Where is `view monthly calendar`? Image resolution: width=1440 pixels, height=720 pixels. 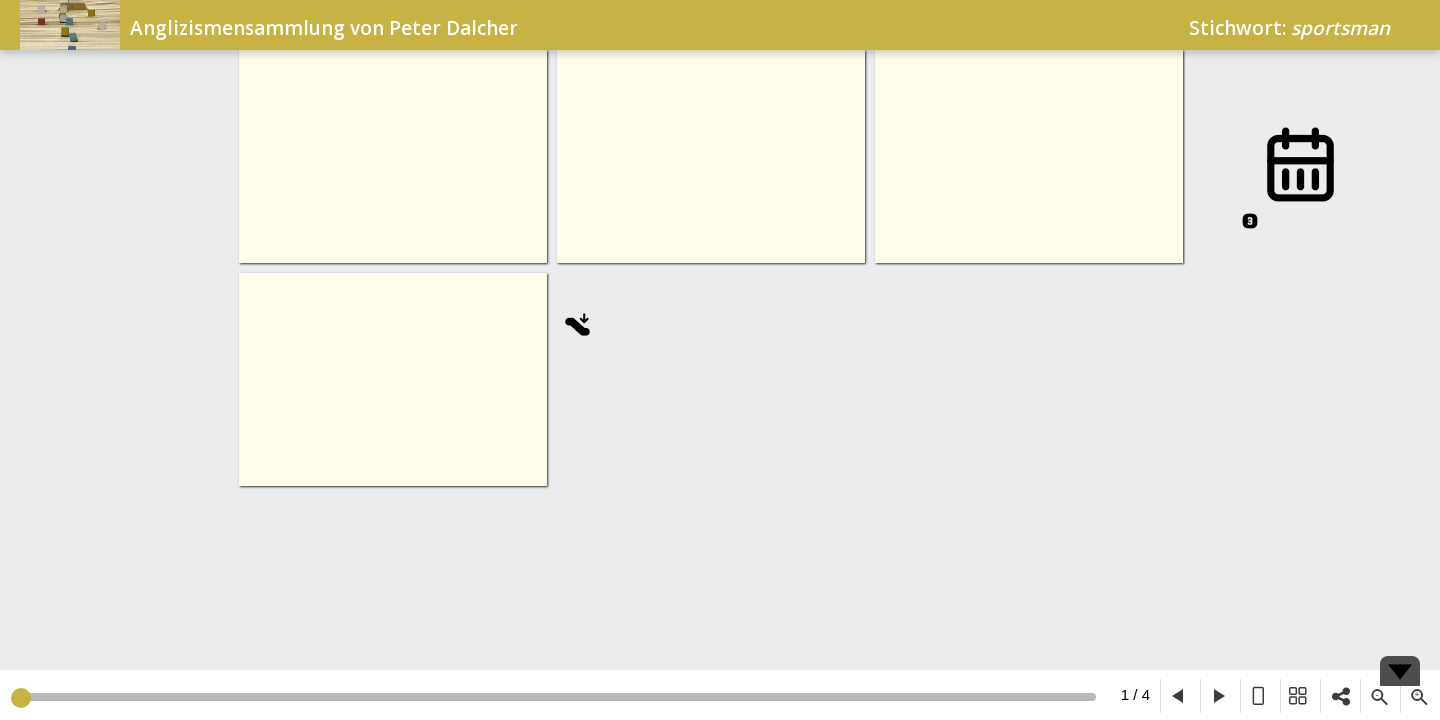
view monthly calendar is located at coordinates (1300, 164).